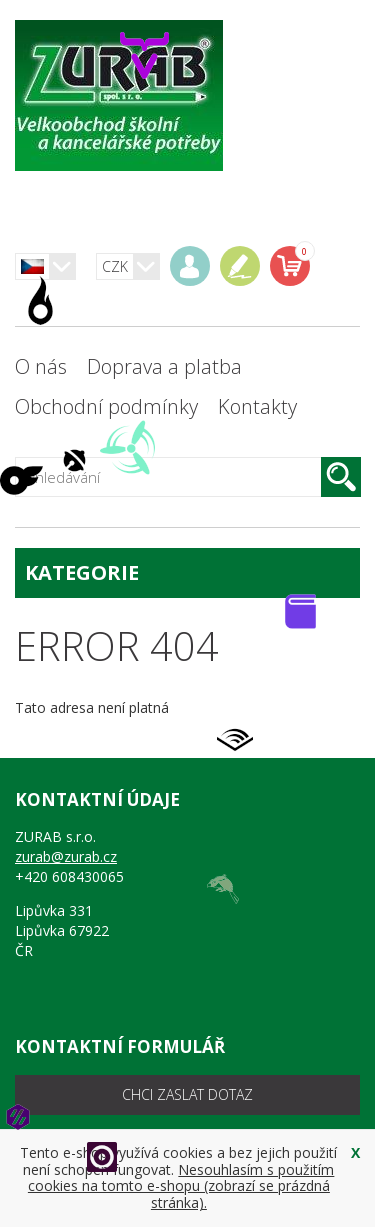  I want to click on open the Audible app, so click(235, 740).